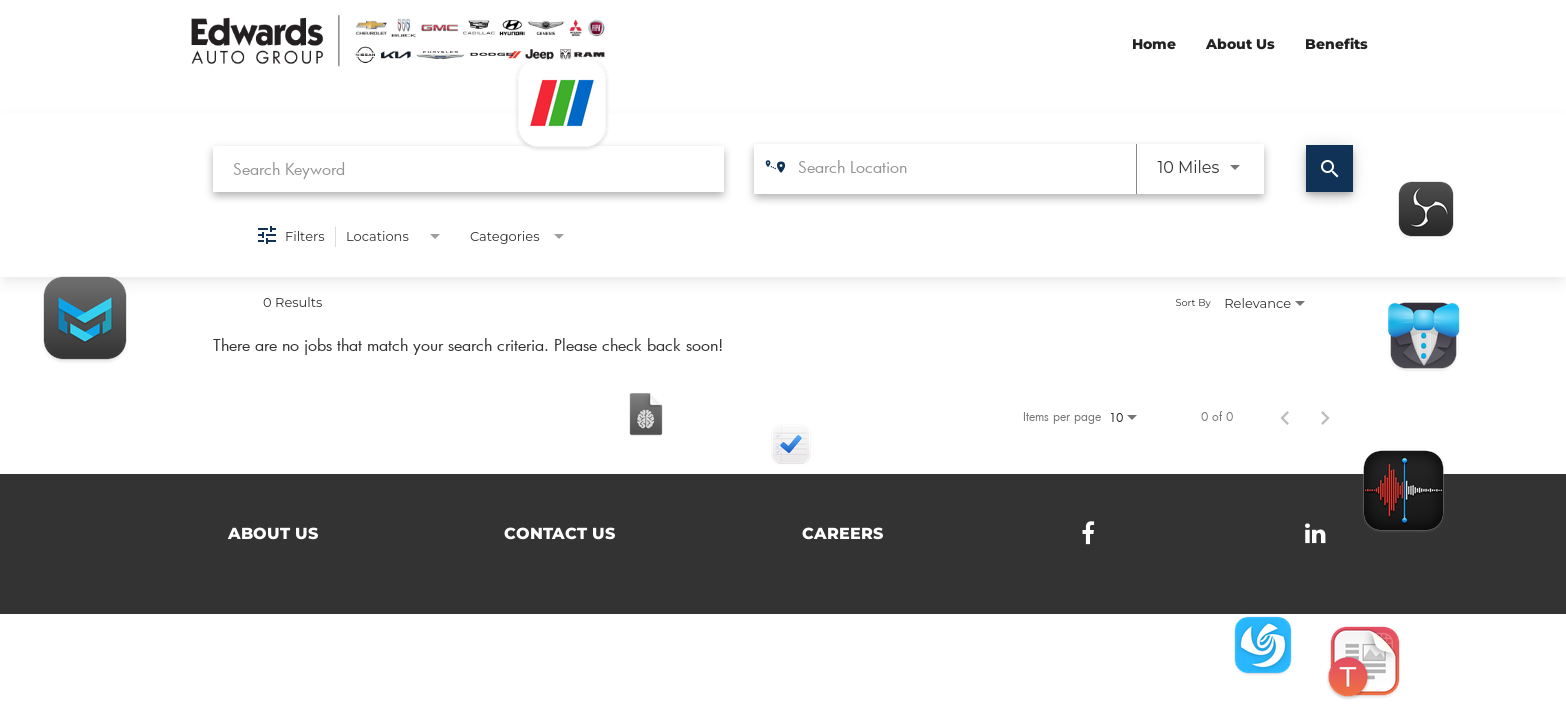 This screenshot has width=1566, height=720. What do you see at coordinates (85, 318) in the screenshot?
I see `open marktext markdown editor` at bounding box center [85, 318].